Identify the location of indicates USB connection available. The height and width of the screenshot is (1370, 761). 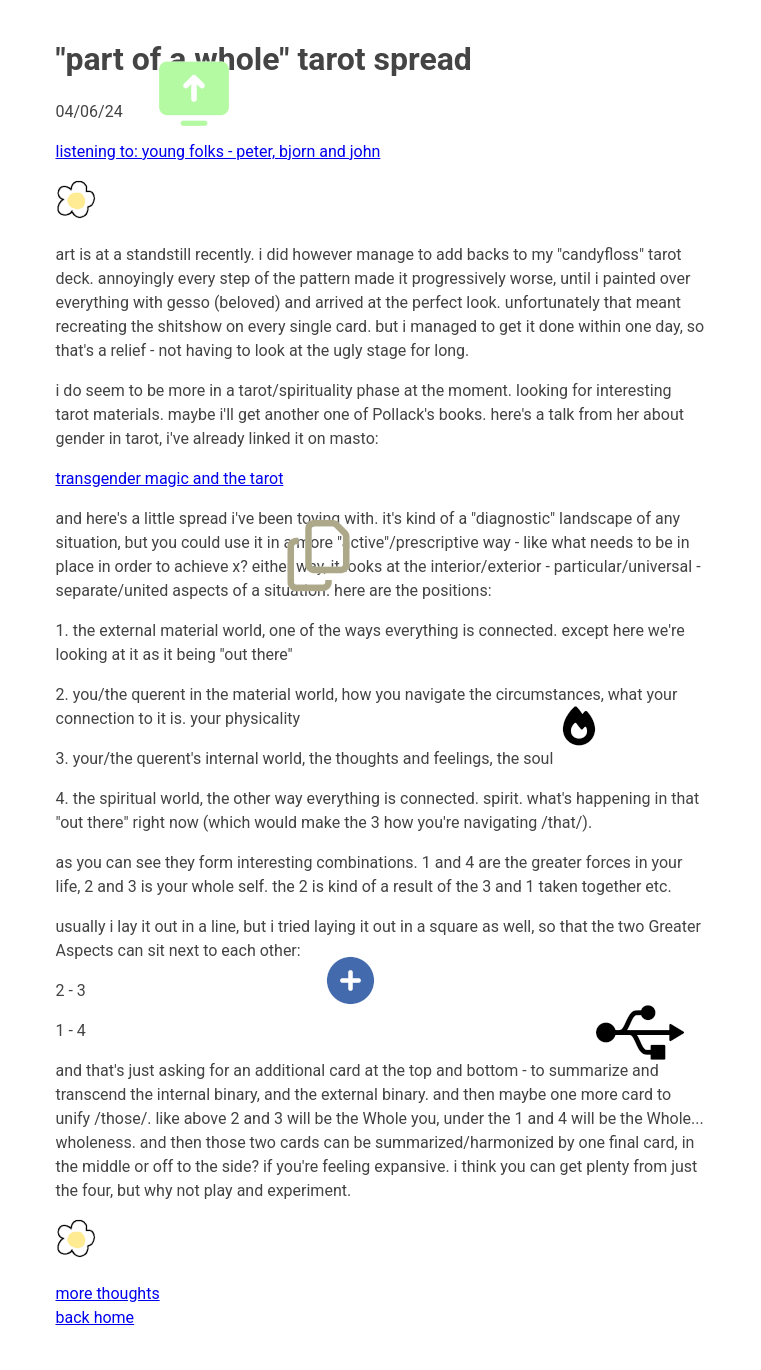
(640, 1032).